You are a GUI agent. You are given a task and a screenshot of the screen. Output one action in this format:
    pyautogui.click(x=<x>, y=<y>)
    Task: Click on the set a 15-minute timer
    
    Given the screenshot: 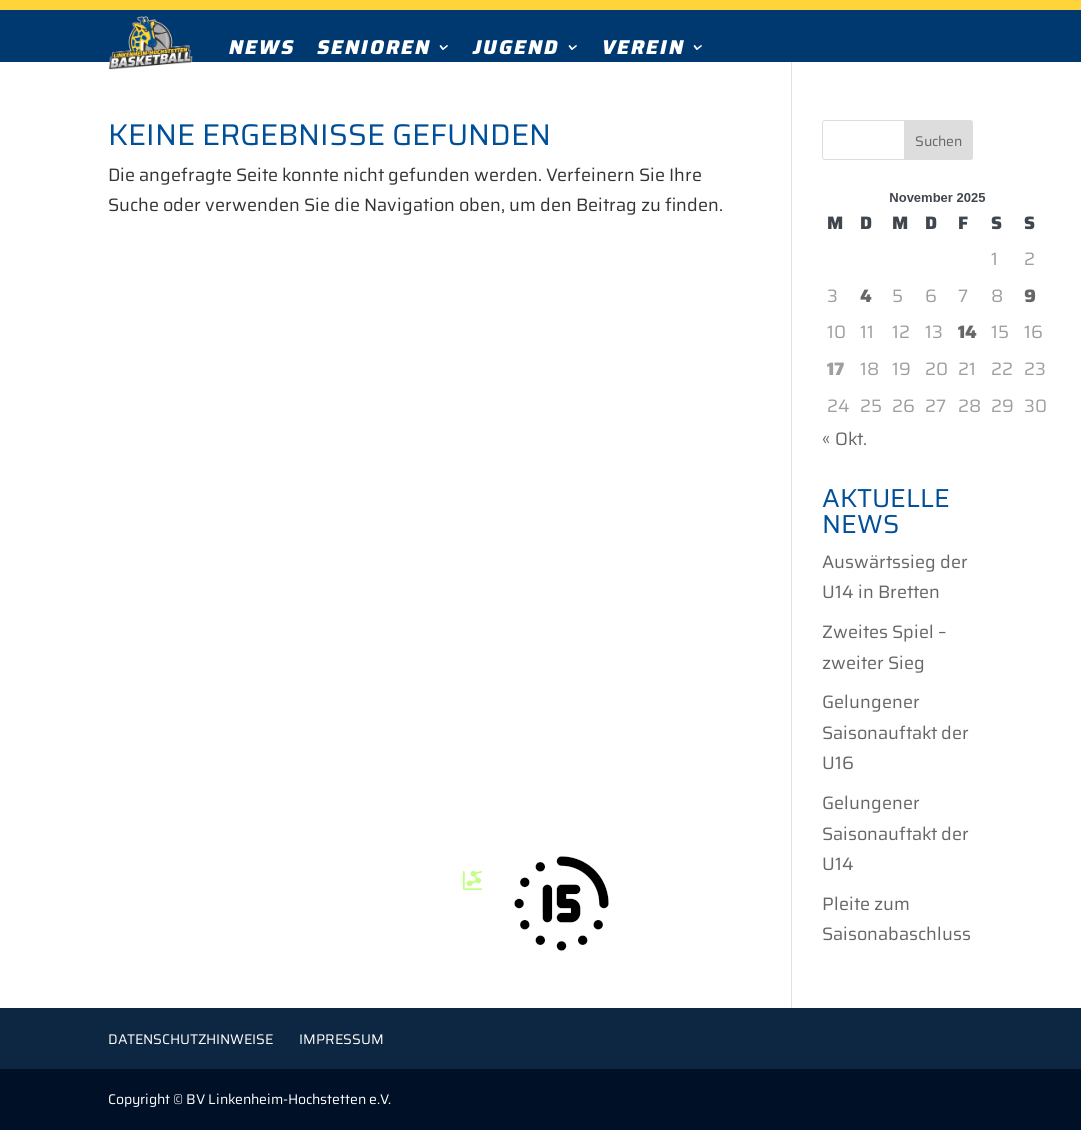 What is the action you would take?
    pyautogui.click(x=561, y=903)
    